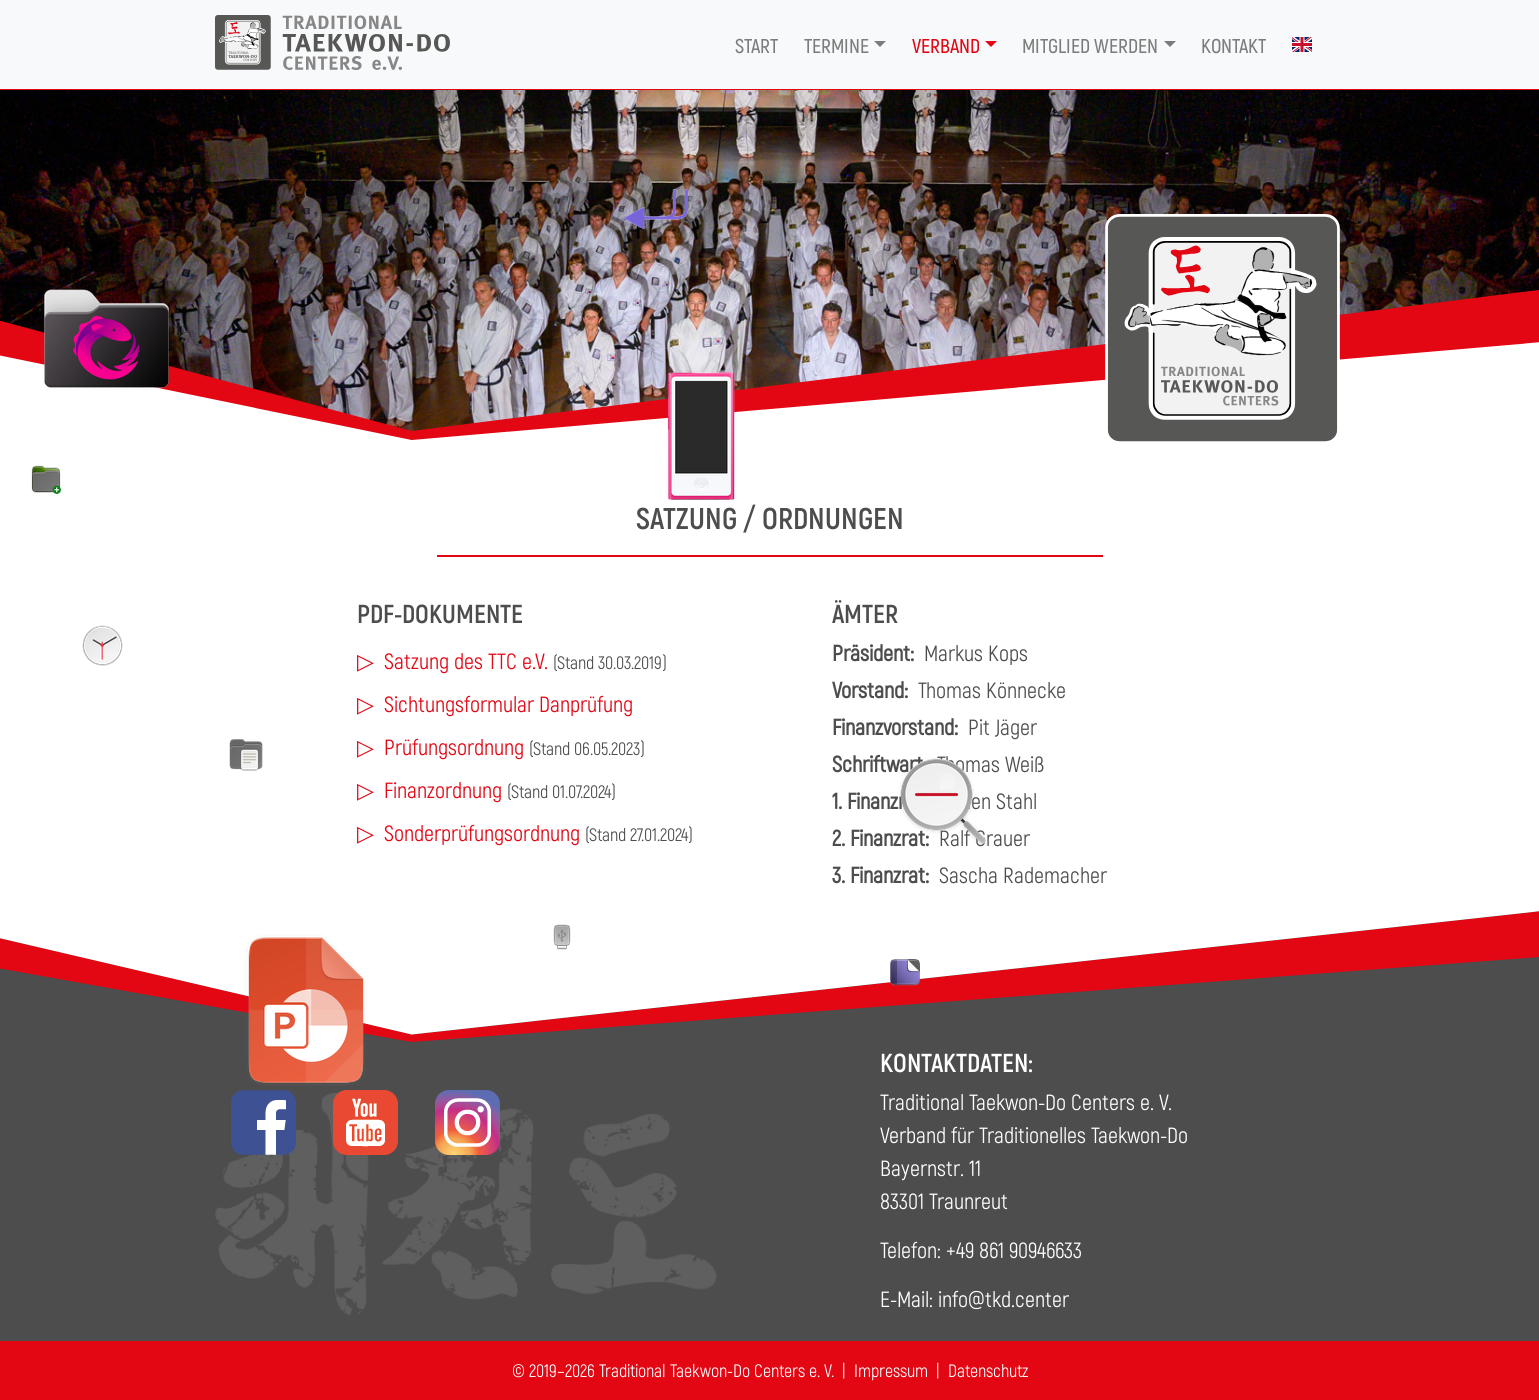 The height and width of the screenshot is (1400, 1539). I want to click on access recently opened files and folders, so click(102, 645).